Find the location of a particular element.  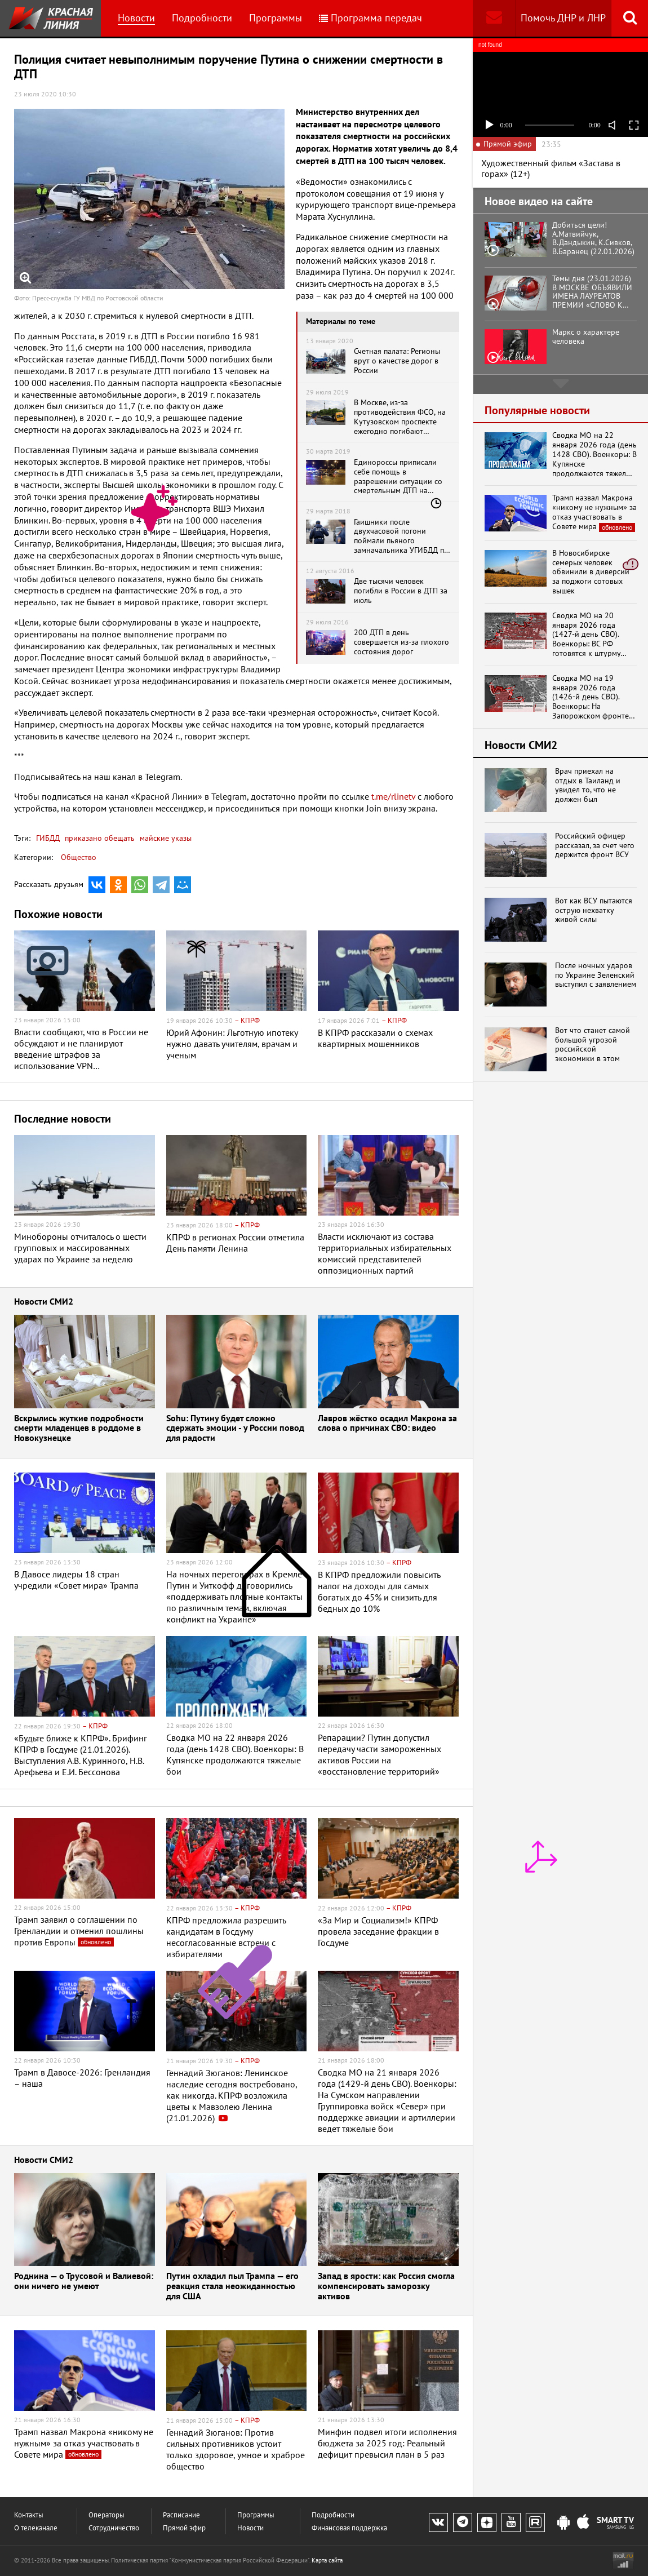

access painting or drawing tools is located at coordinates (236, 1980).